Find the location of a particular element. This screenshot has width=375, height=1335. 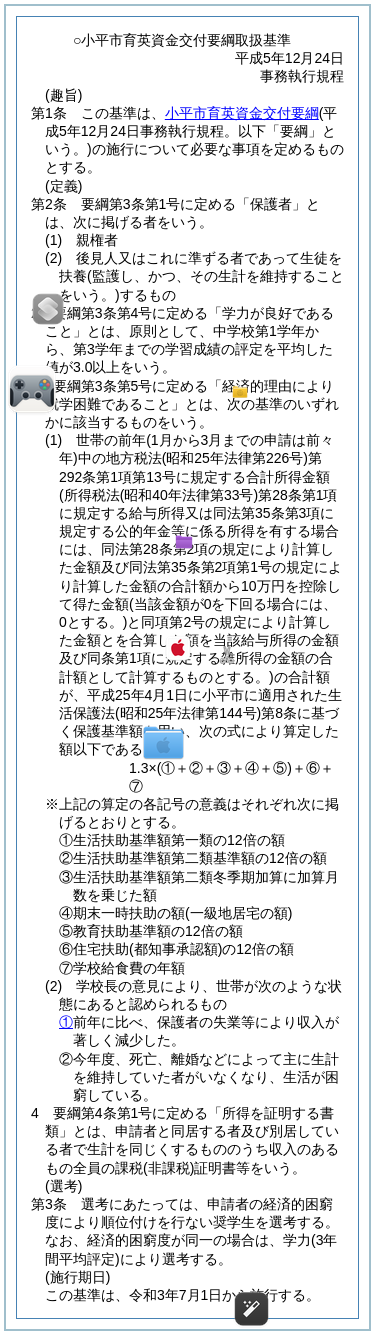

folder containing HTML or web files is located at coordinates (240, 392).